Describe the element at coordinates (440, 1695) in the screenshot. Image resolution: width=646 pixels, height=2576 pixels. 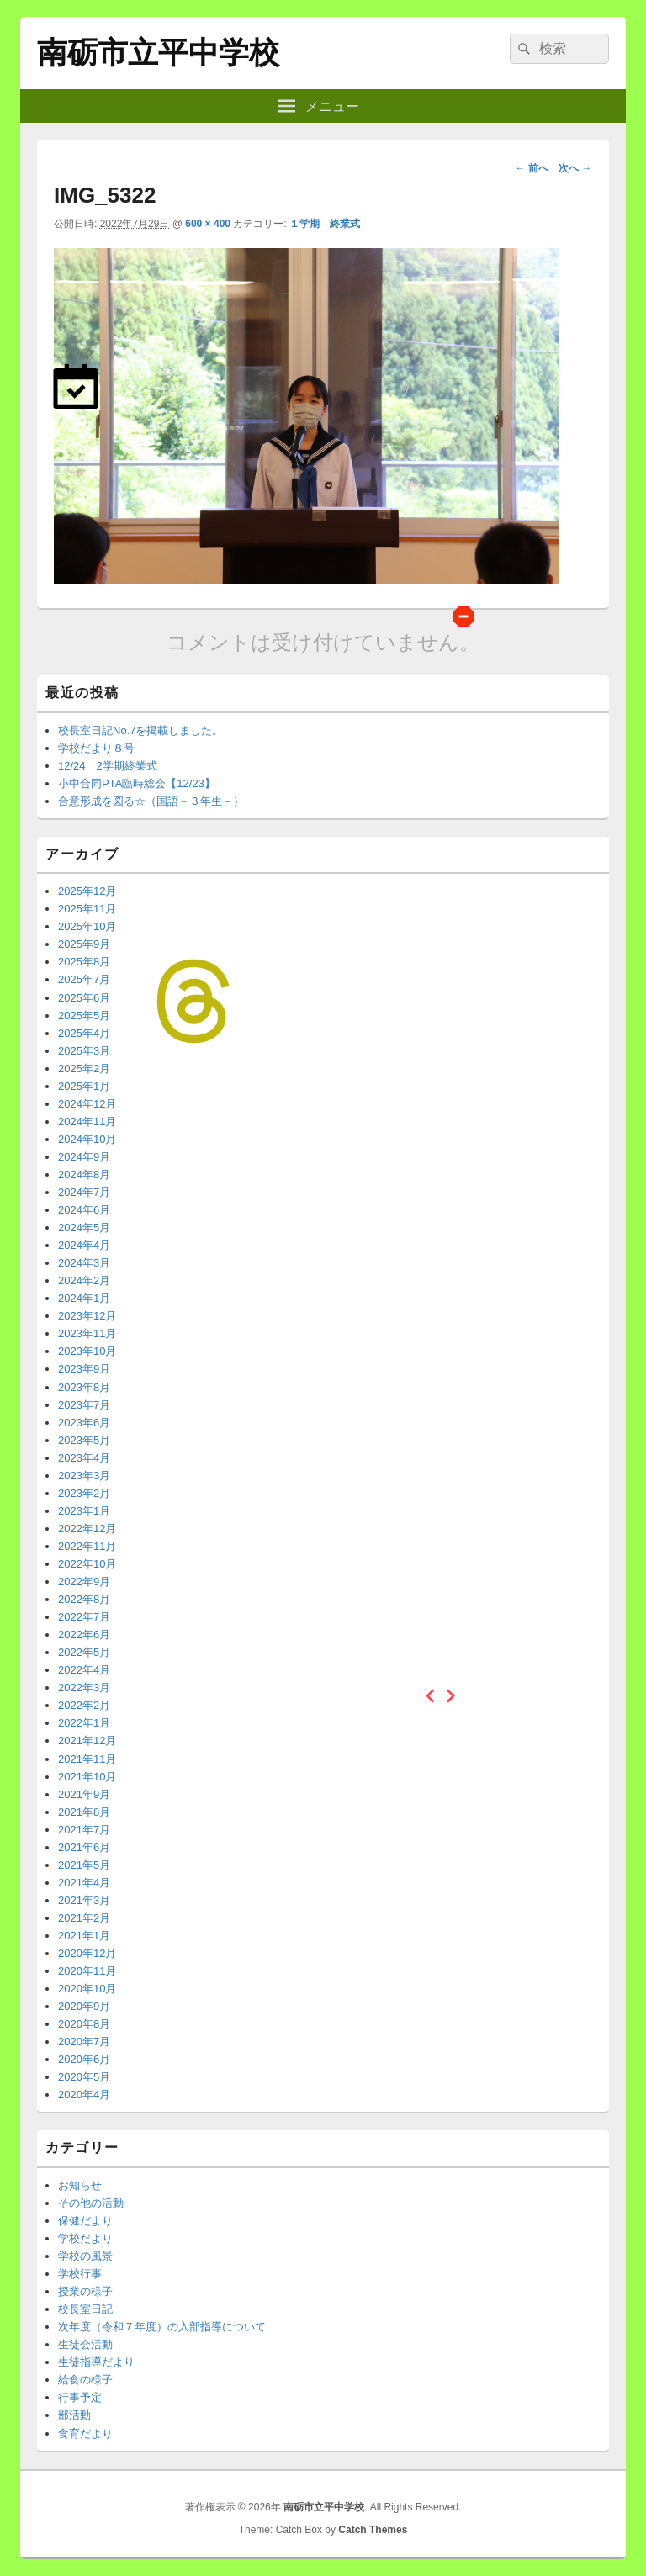
I see `view or edit source code` at that location.